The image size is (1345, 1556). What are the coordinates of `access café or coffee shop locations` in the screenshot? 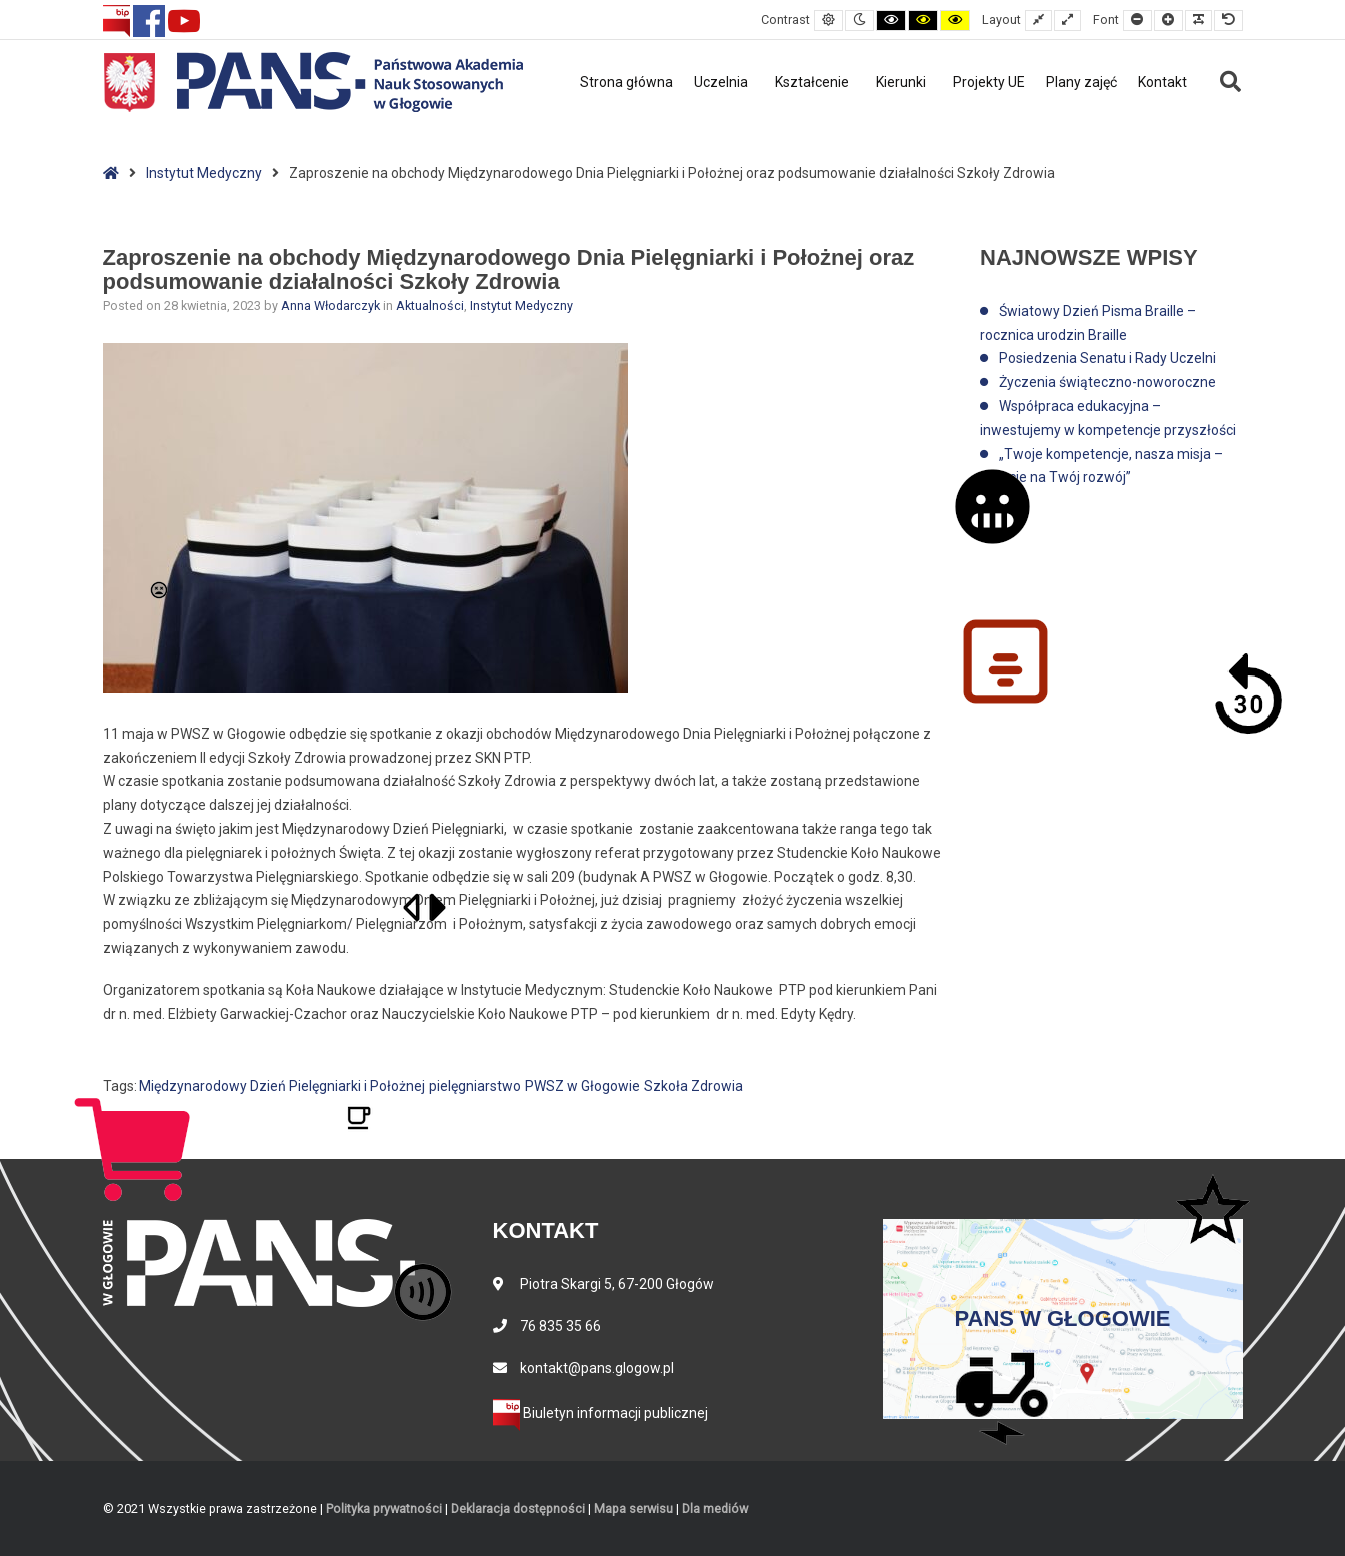 It's located at (358, 1118).